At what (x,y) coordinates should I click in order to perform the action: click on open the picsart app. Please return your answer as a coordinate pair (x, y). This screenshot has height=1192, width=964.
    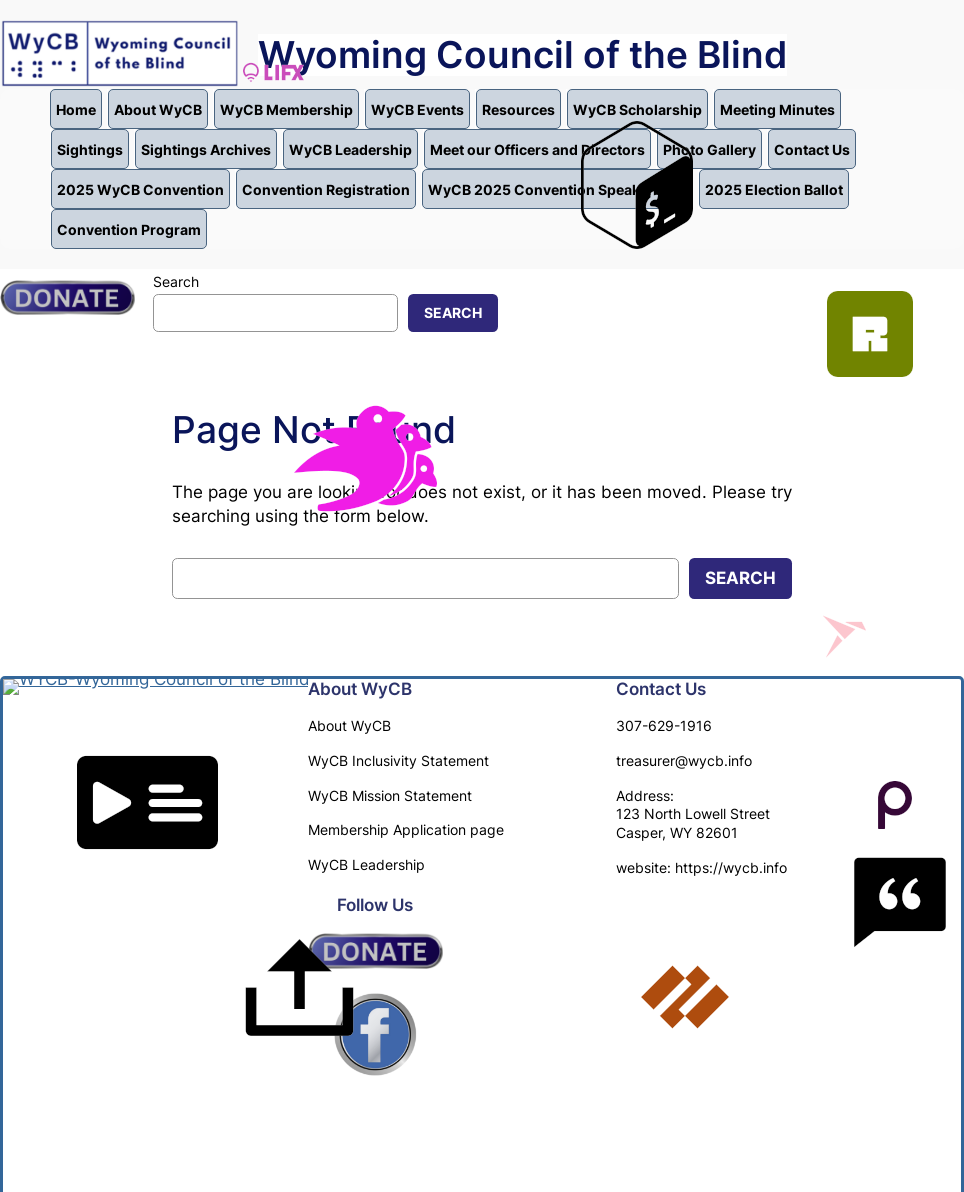
    Looking at the image, I should click on (895, 805).